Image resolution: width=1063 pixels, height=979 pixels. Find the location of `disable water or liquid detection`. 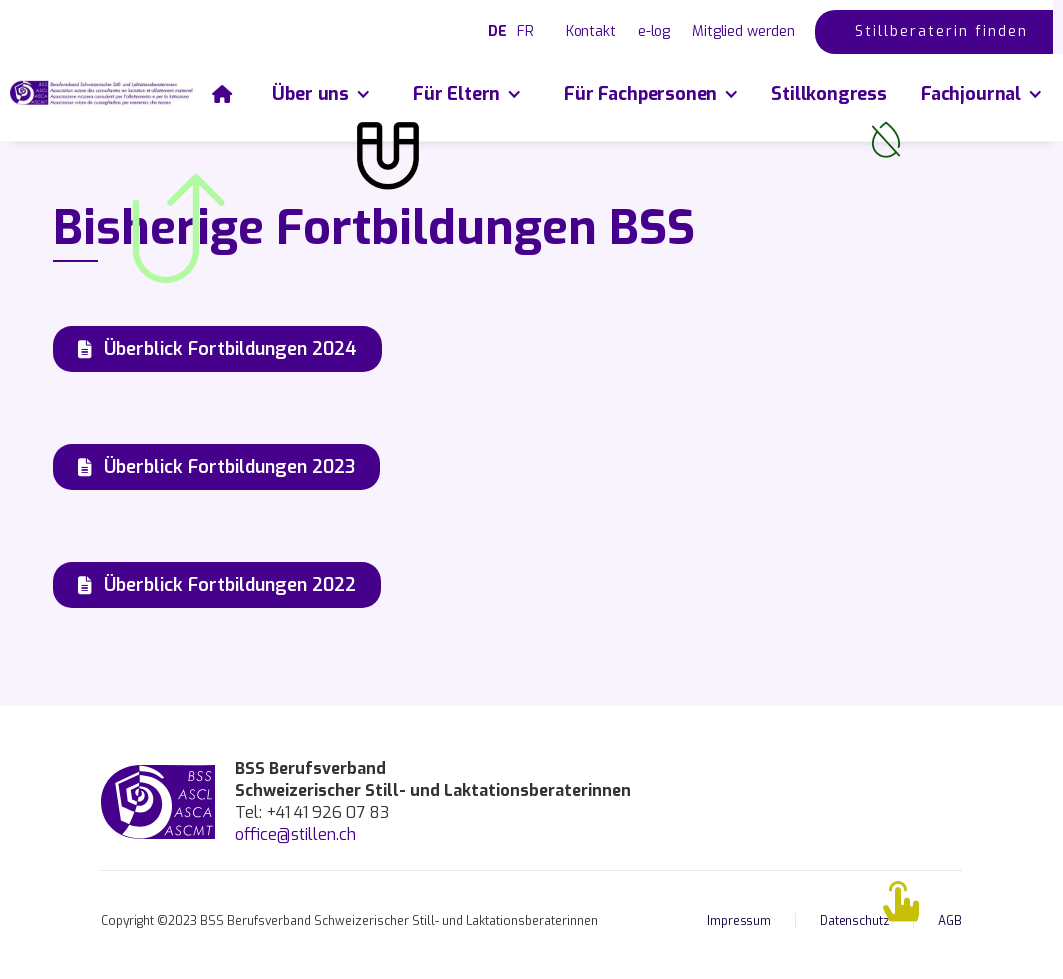

disable water or liquid detection is located at coordinates (886, 141).